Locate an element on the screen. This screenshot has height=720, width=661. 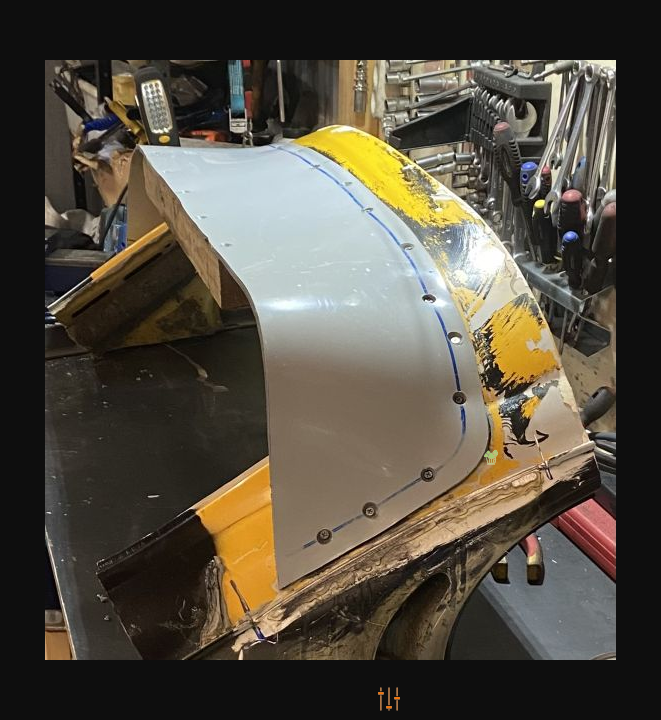
adjust settings or preferences is located at coordinates (389, 699).